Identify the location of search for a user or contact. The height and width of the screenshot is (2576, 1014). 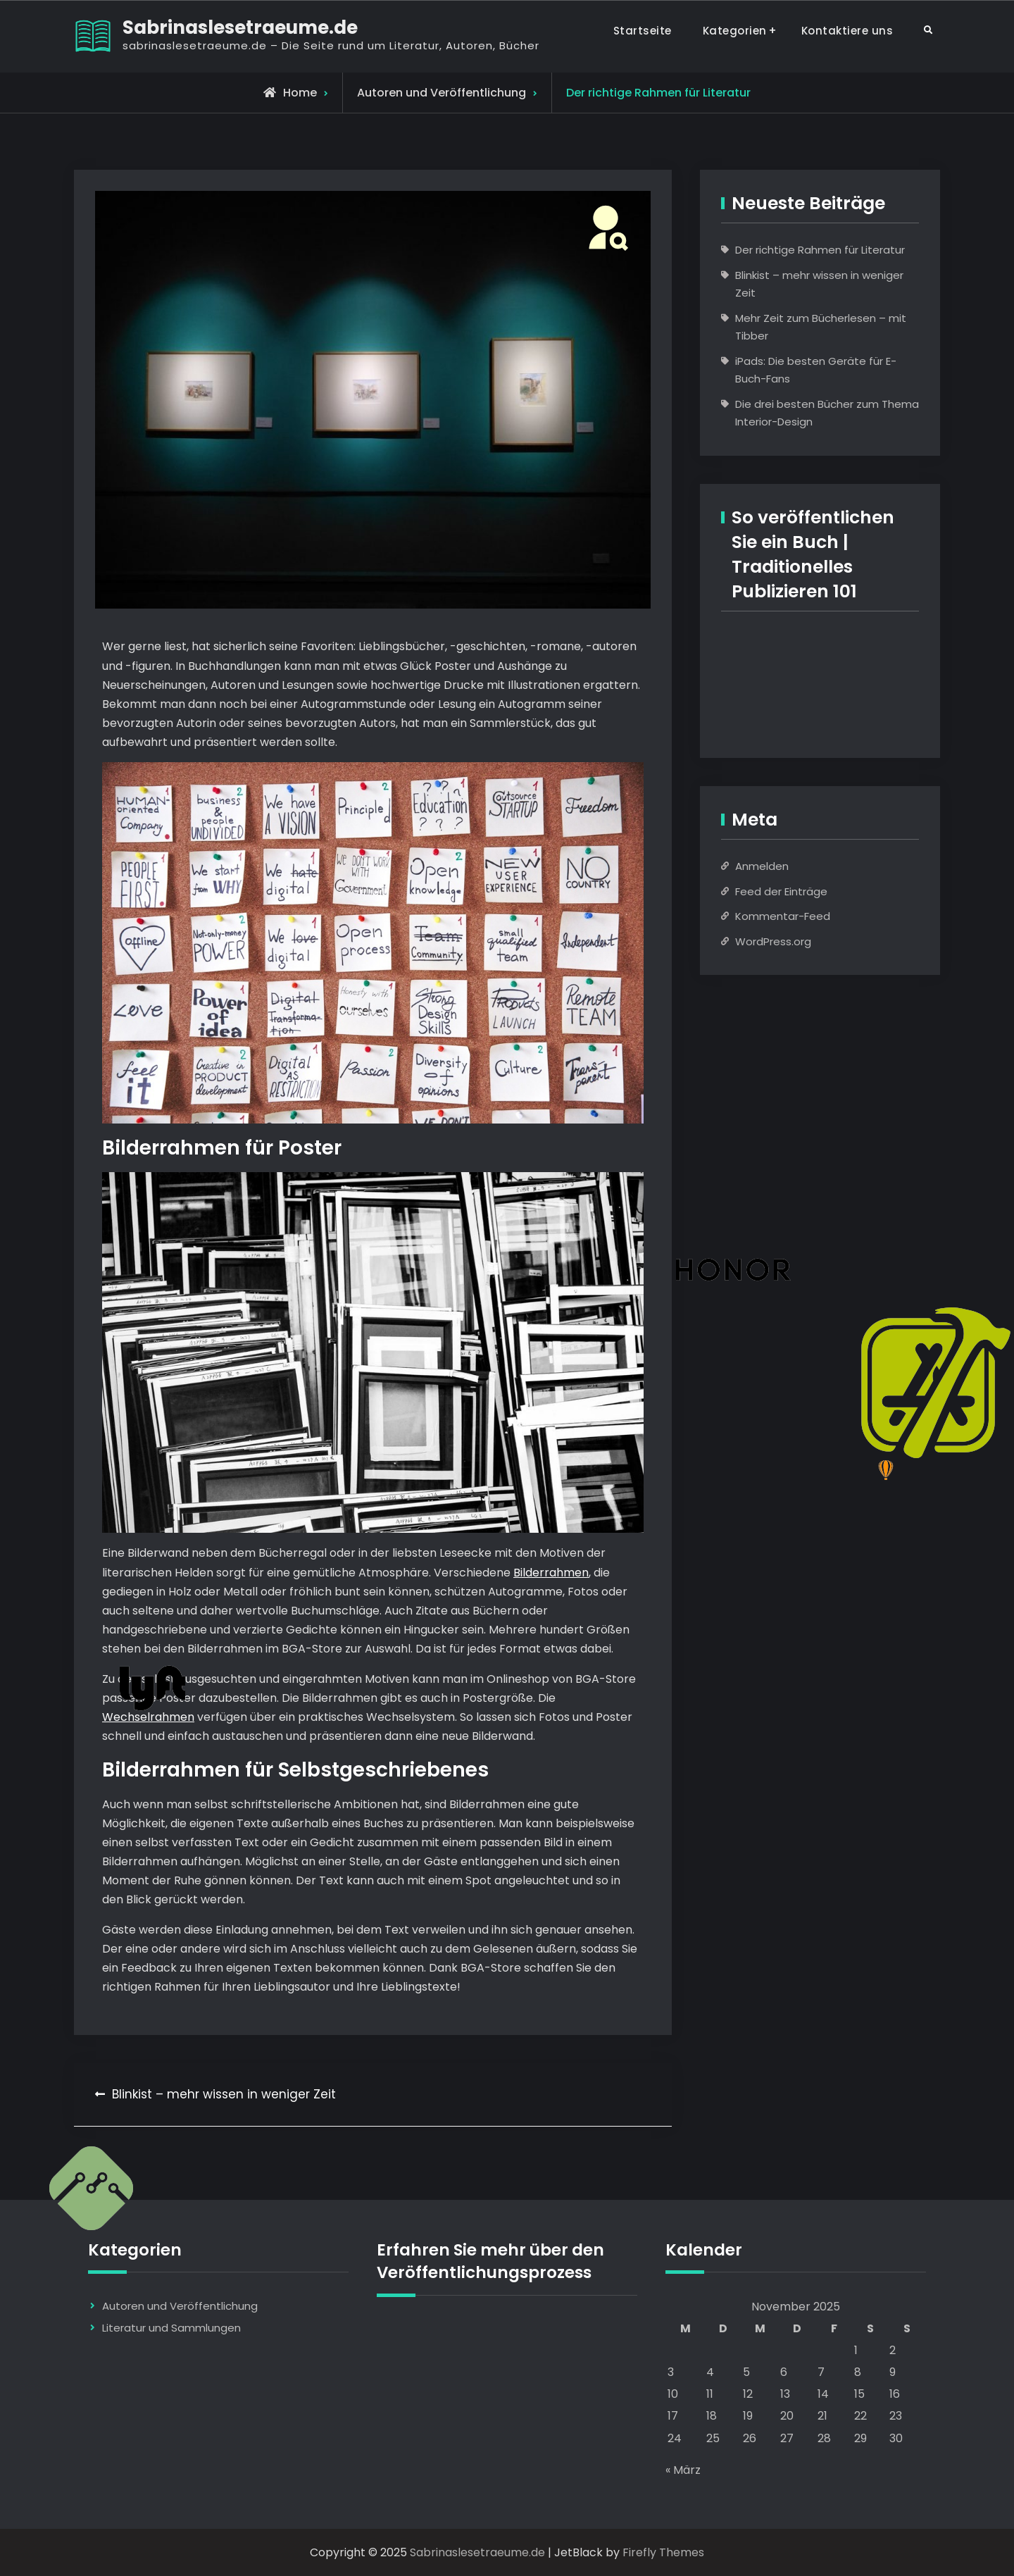
(606, 228).